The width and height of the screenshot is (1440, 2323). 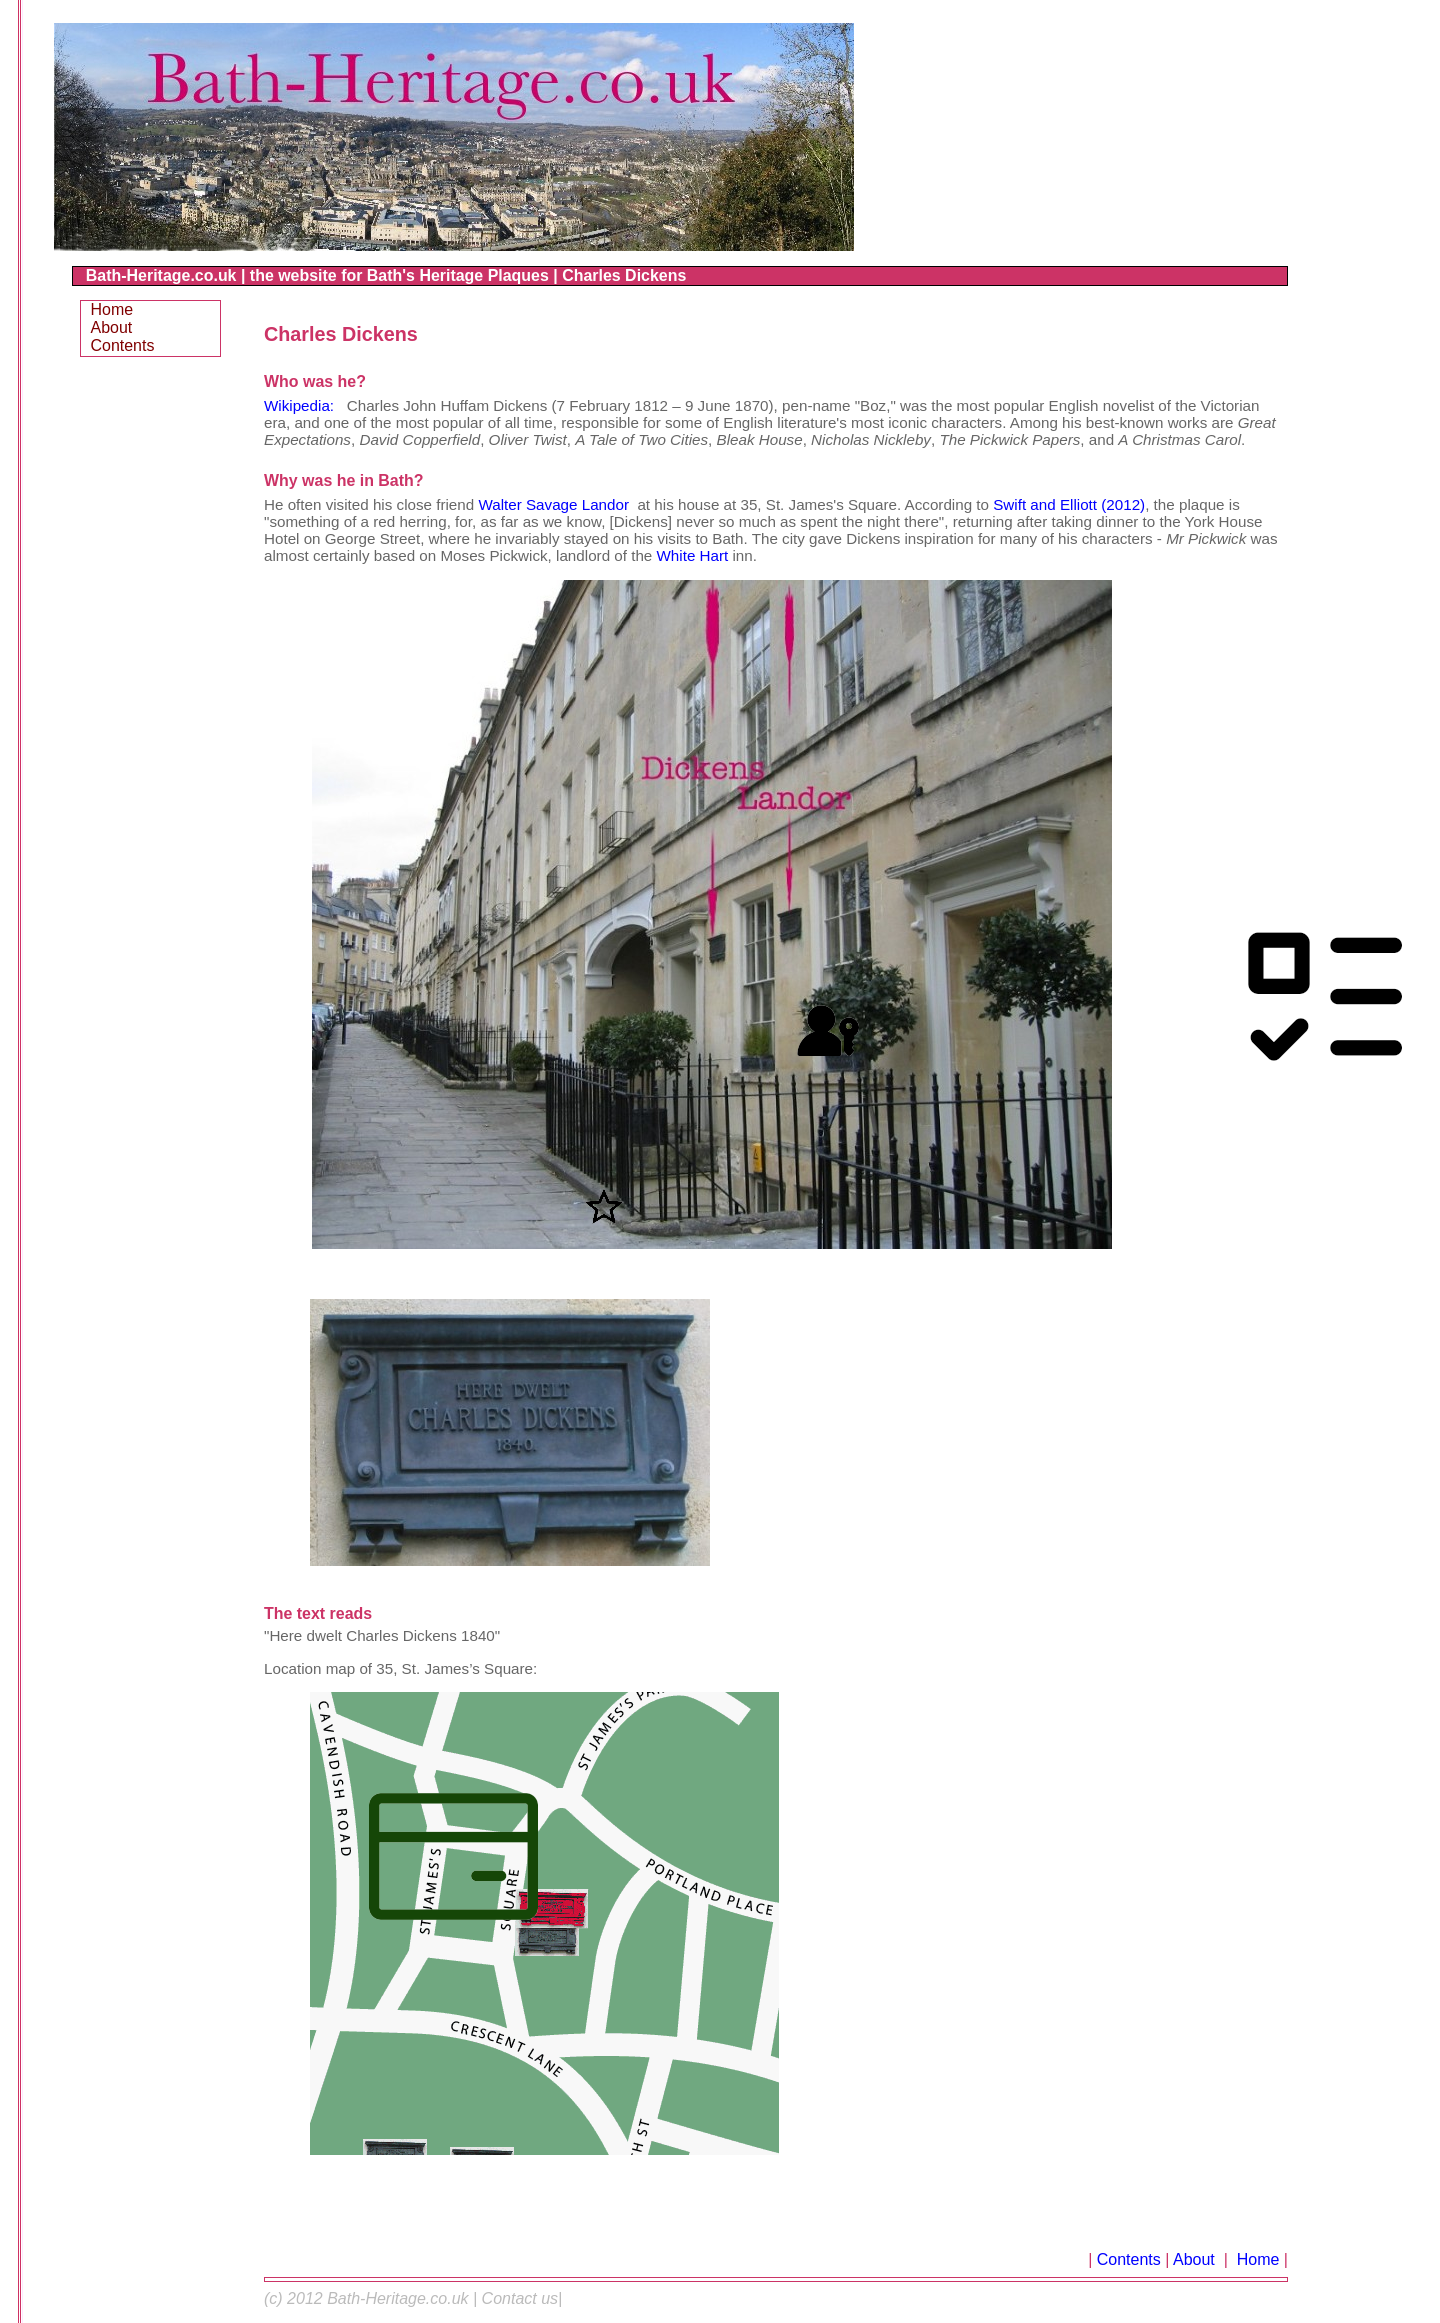 What do you see at coordinates (828, 1032) in the screenshot?
I see `manage passkey authentication for your account` at bounding box center [828, 1032].